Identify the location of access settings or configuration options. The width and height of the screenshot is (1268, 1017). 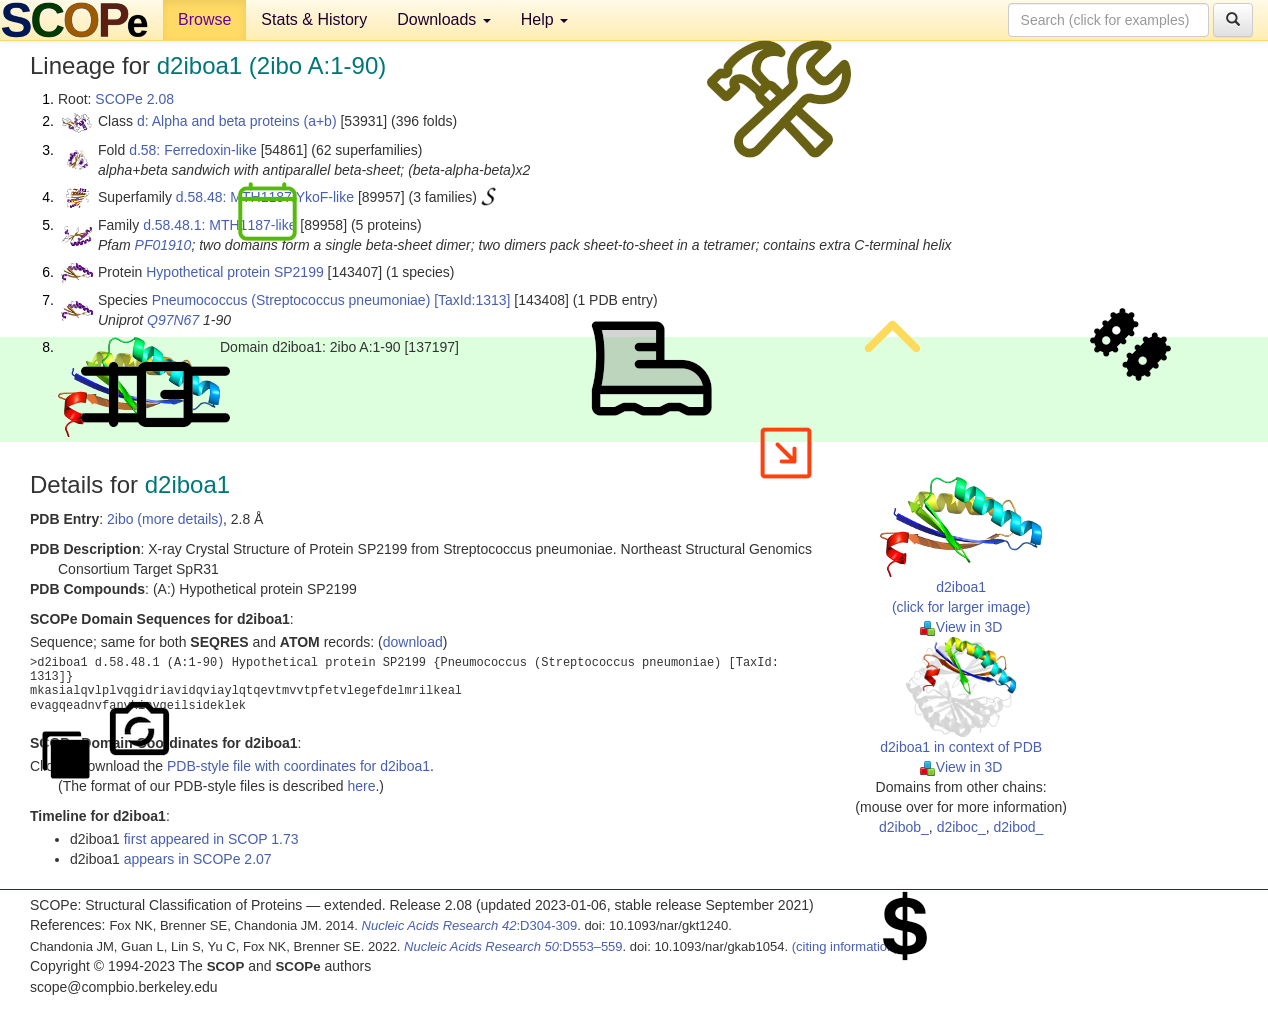
(779, 99).